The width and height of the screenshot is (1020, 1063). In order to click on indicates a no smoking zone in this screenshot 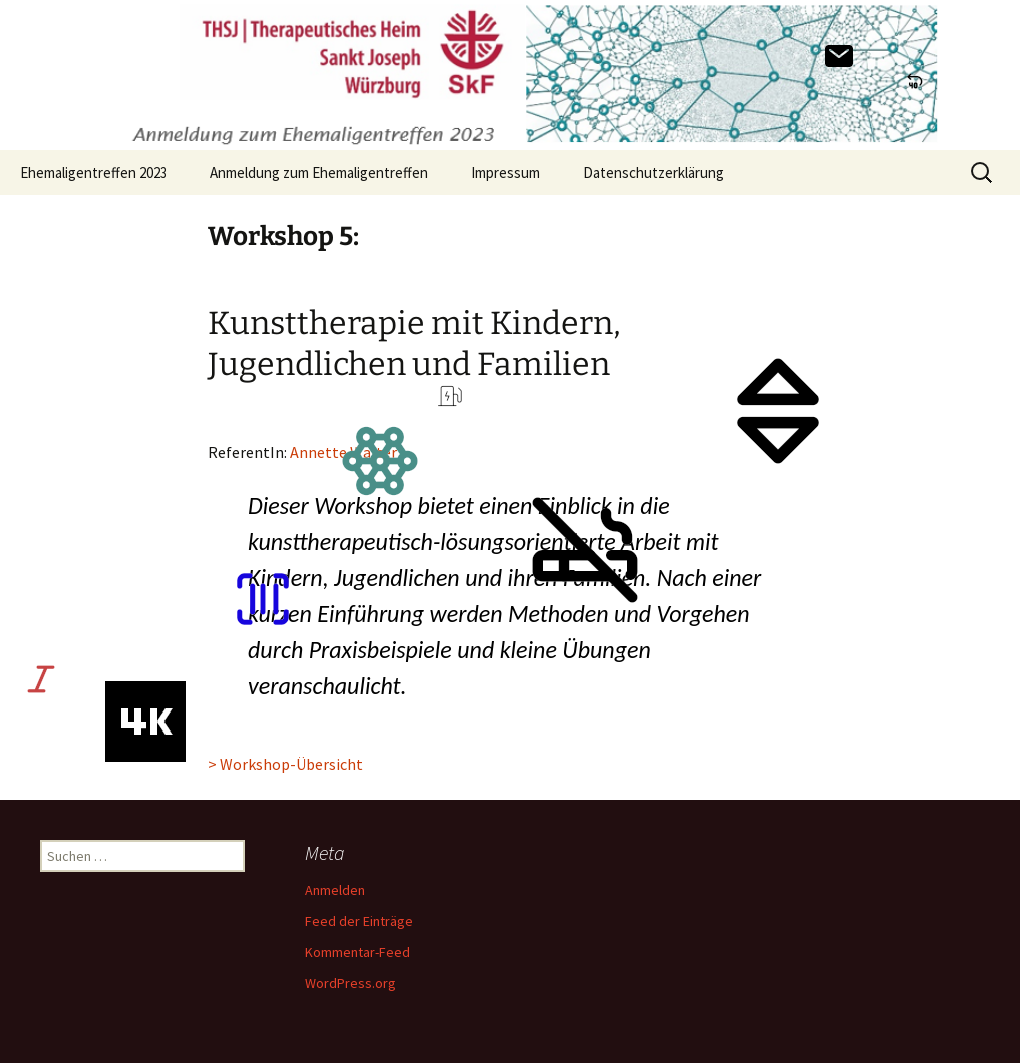, I will do `click(585, 550)`.